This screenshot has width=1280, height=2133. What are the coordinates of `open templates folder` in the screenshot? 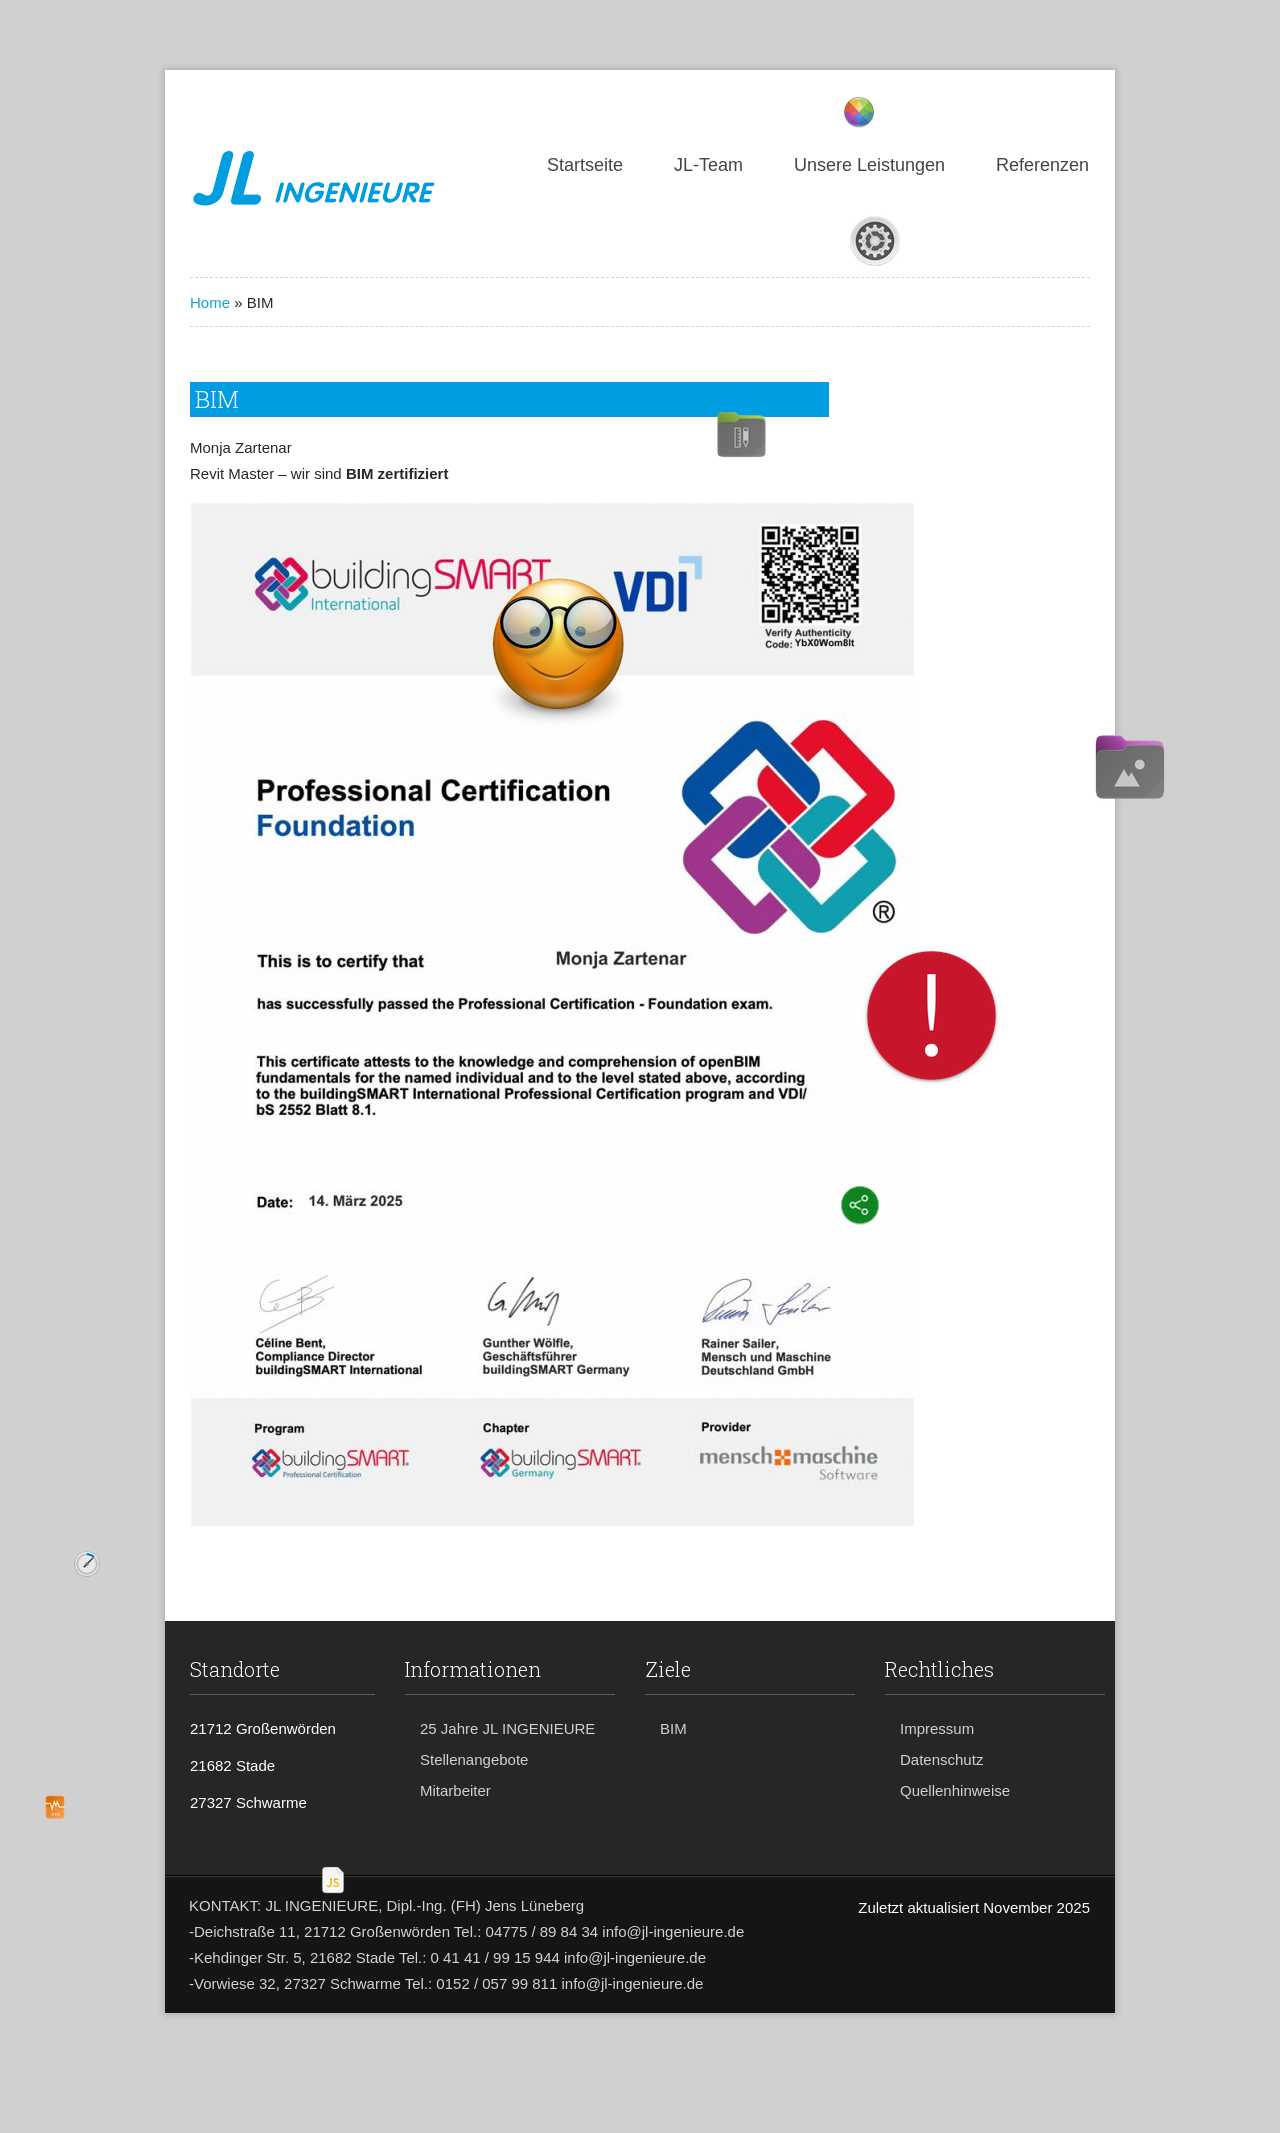 It's located at (741, 434).